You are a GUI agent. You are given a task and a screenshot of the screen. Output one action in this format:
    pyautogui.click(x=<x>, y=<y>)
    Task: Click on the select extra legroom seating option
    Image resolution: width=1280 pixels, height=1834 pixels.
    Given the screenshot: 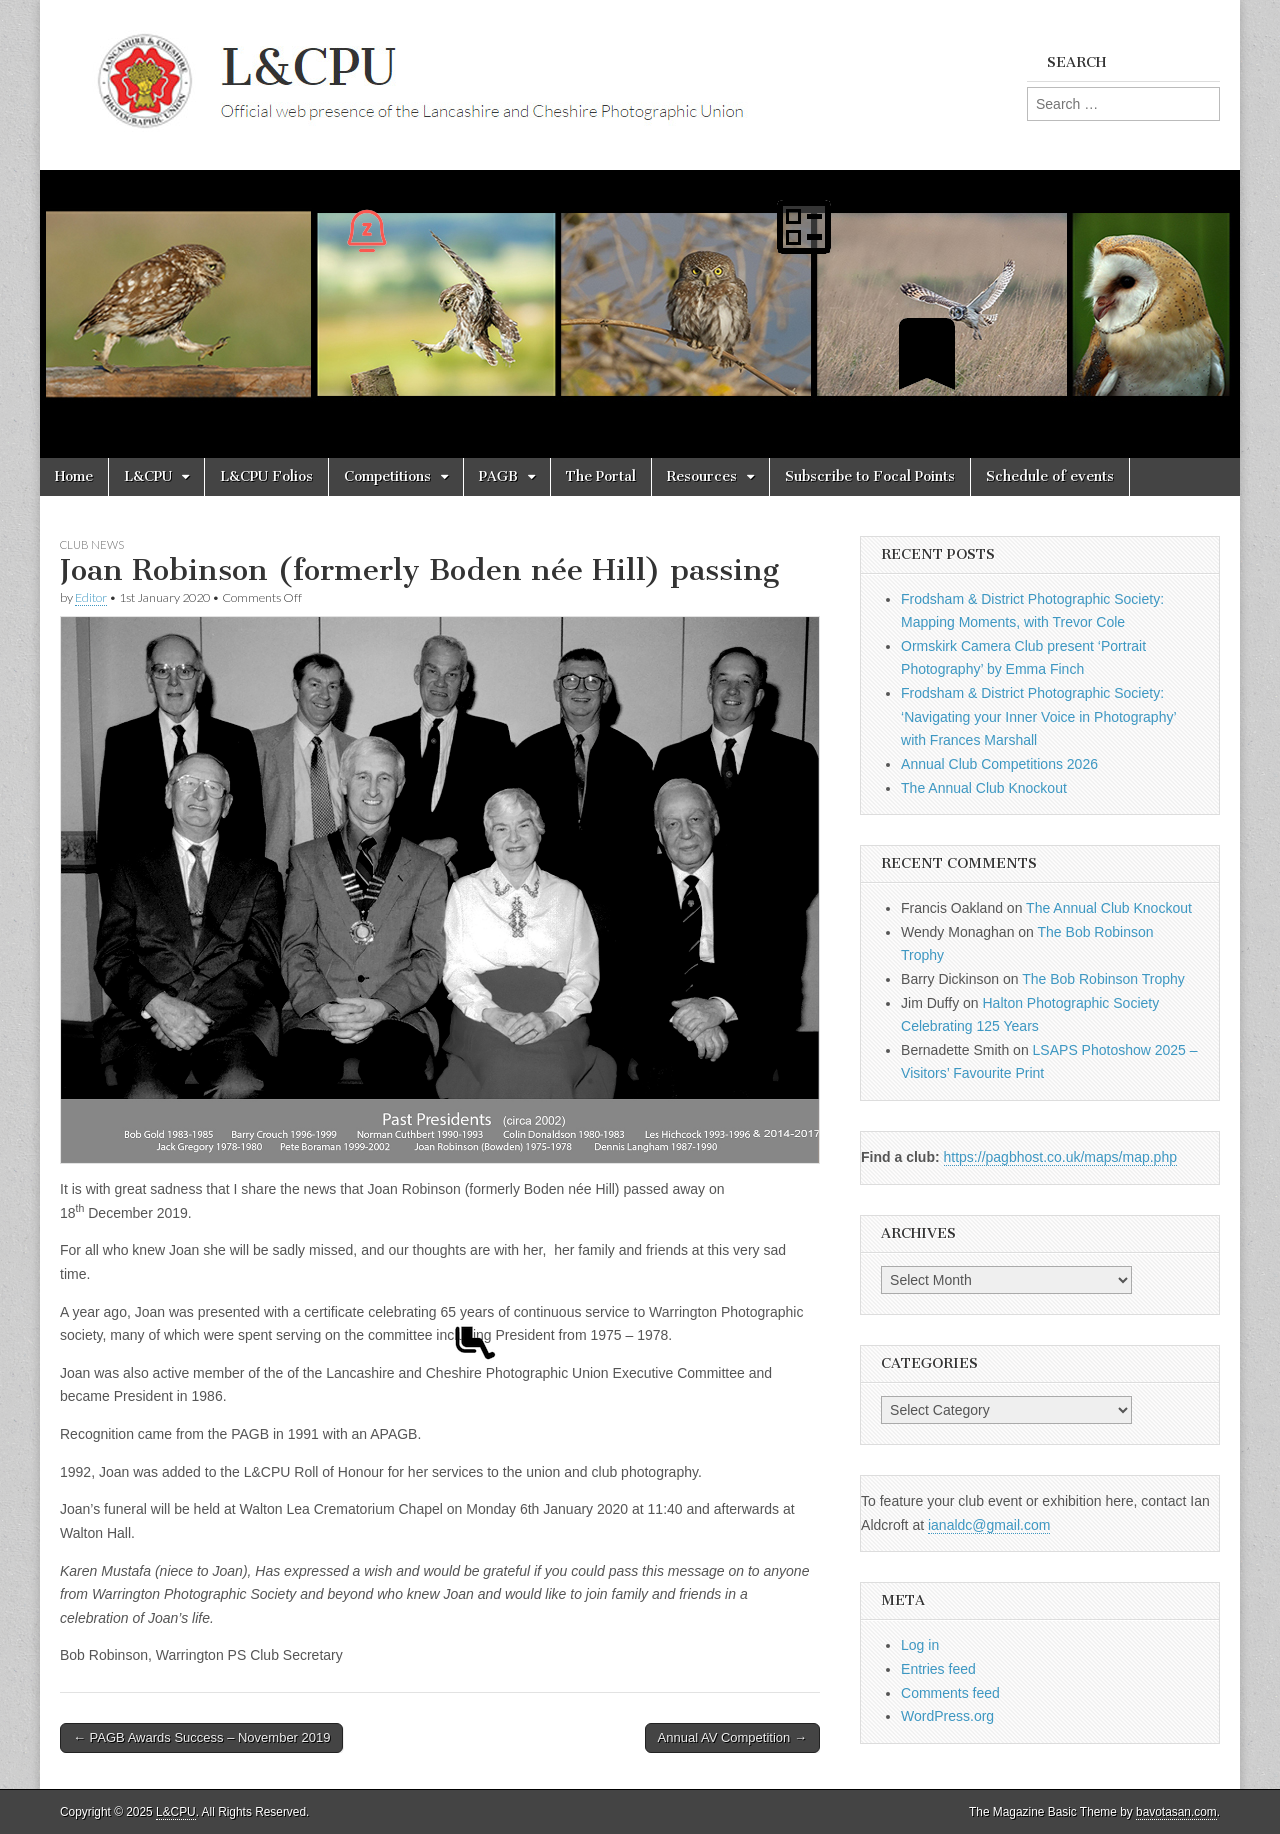 What is the action you would take?
    pyautogui.click(x=474, y=1343)
    